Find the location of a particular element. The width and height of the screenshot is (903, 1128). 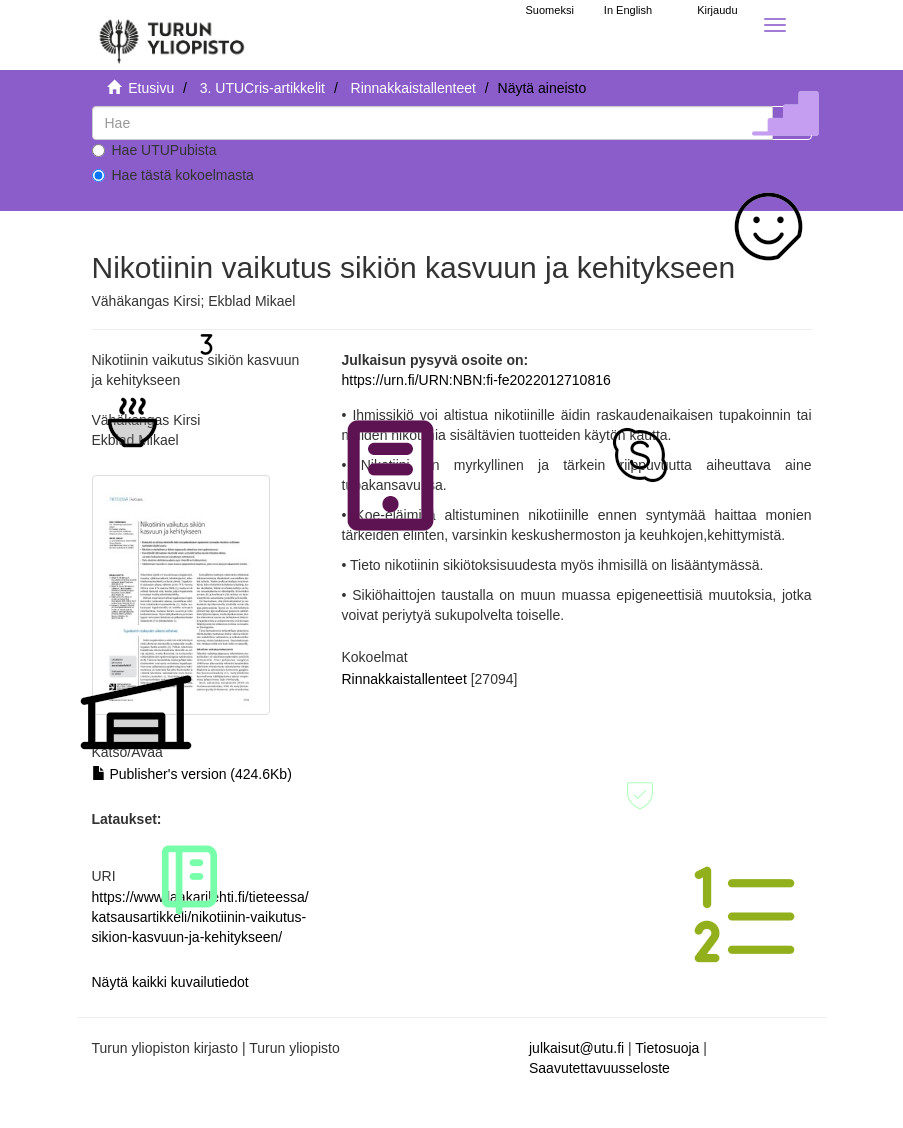

access server or desktop computer settings is located at coordinates (390, 475).